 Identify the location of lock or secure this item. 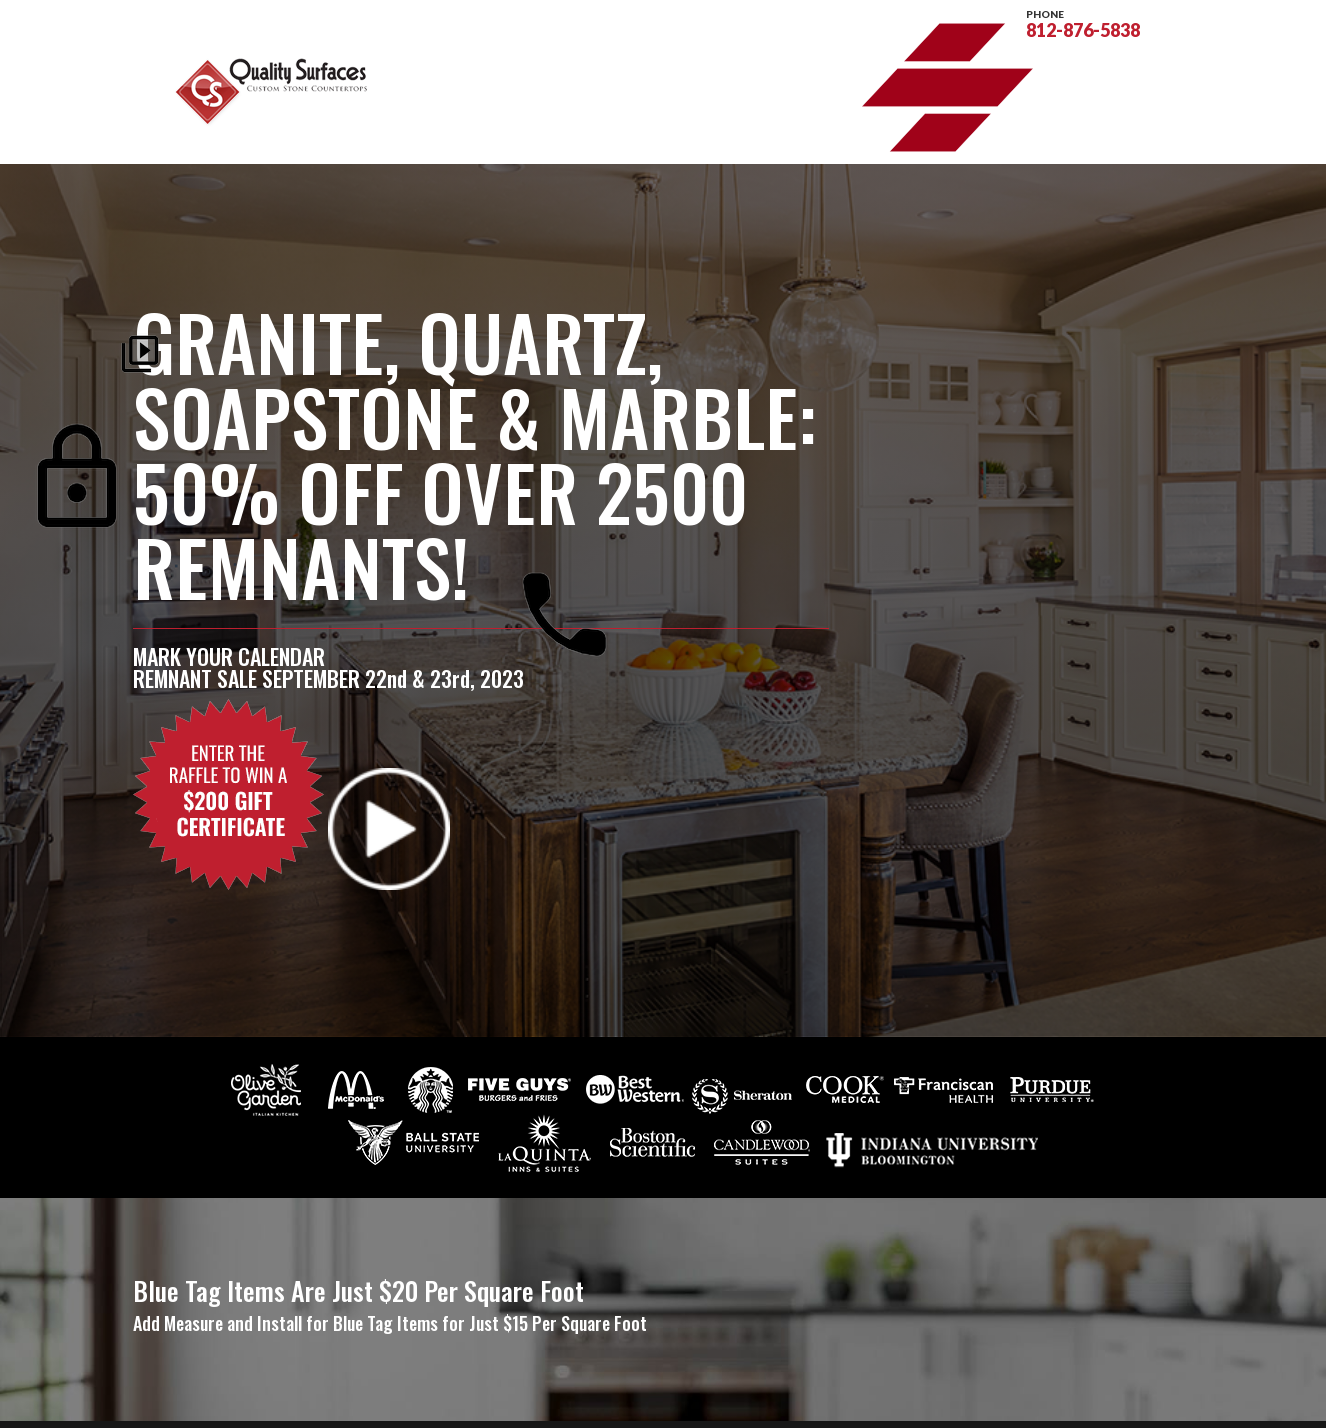
(77, 478).